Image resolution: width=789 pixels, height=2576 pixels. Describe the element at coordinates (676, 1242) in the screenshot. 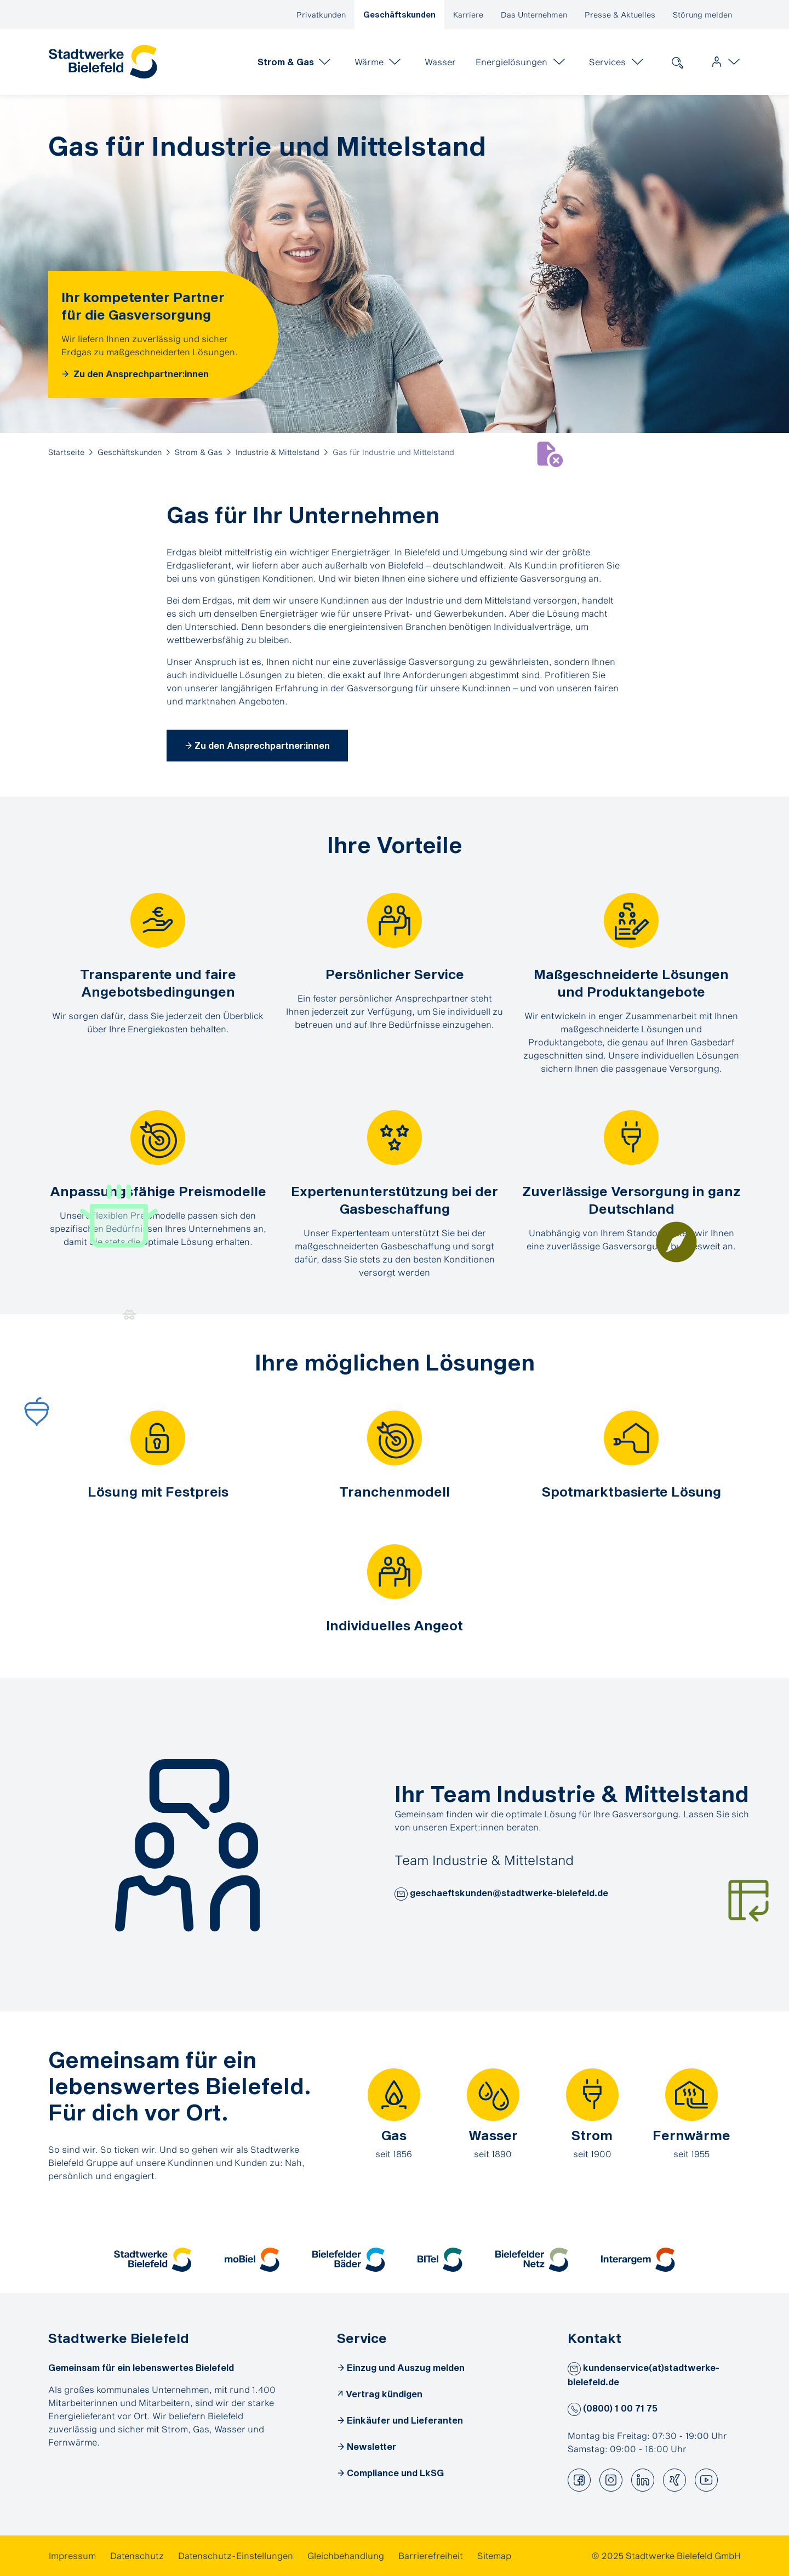

I see `navigate or explore directions` at that location.